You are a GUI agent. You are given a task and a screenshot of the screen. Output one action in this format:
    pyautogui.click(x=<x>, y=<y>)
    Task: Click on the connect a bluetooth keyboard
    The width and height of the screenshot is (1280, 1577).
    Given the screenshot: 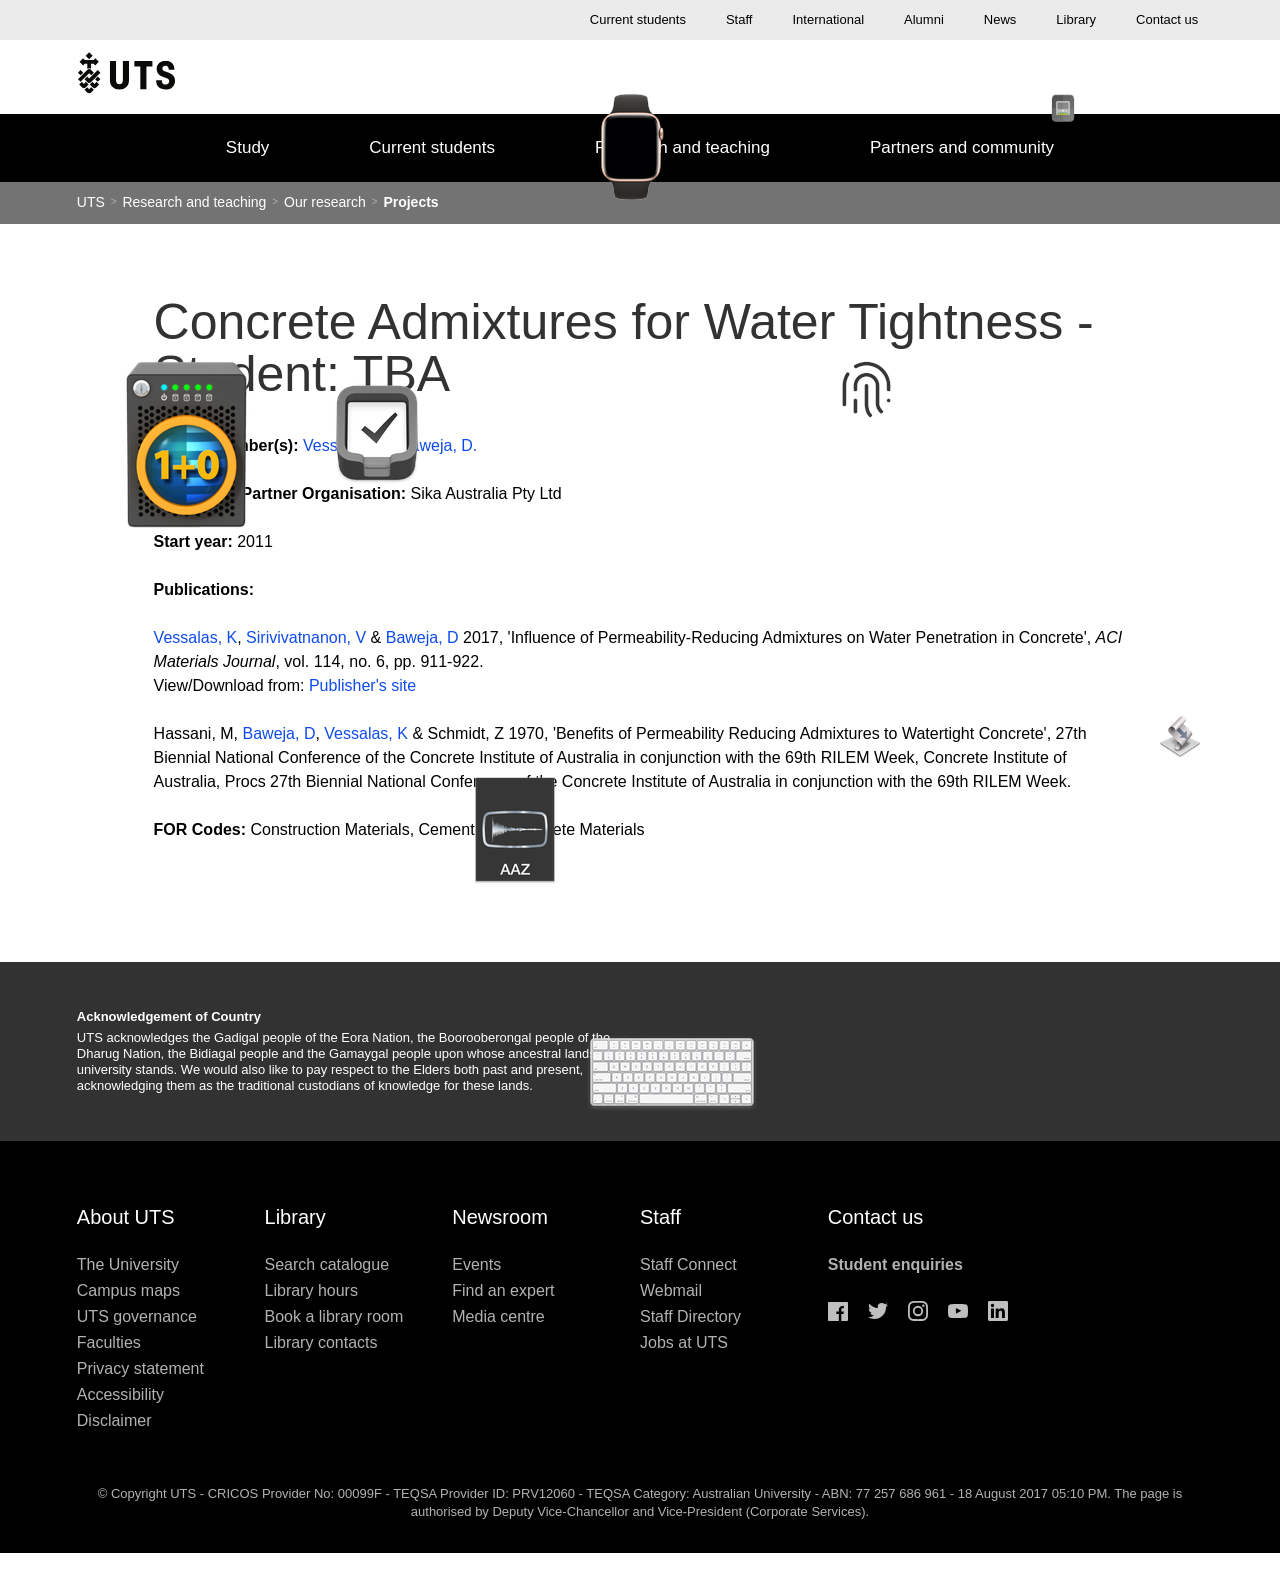 What is the action you would take?
    pyautogui.click(x=672, y=1072)
    